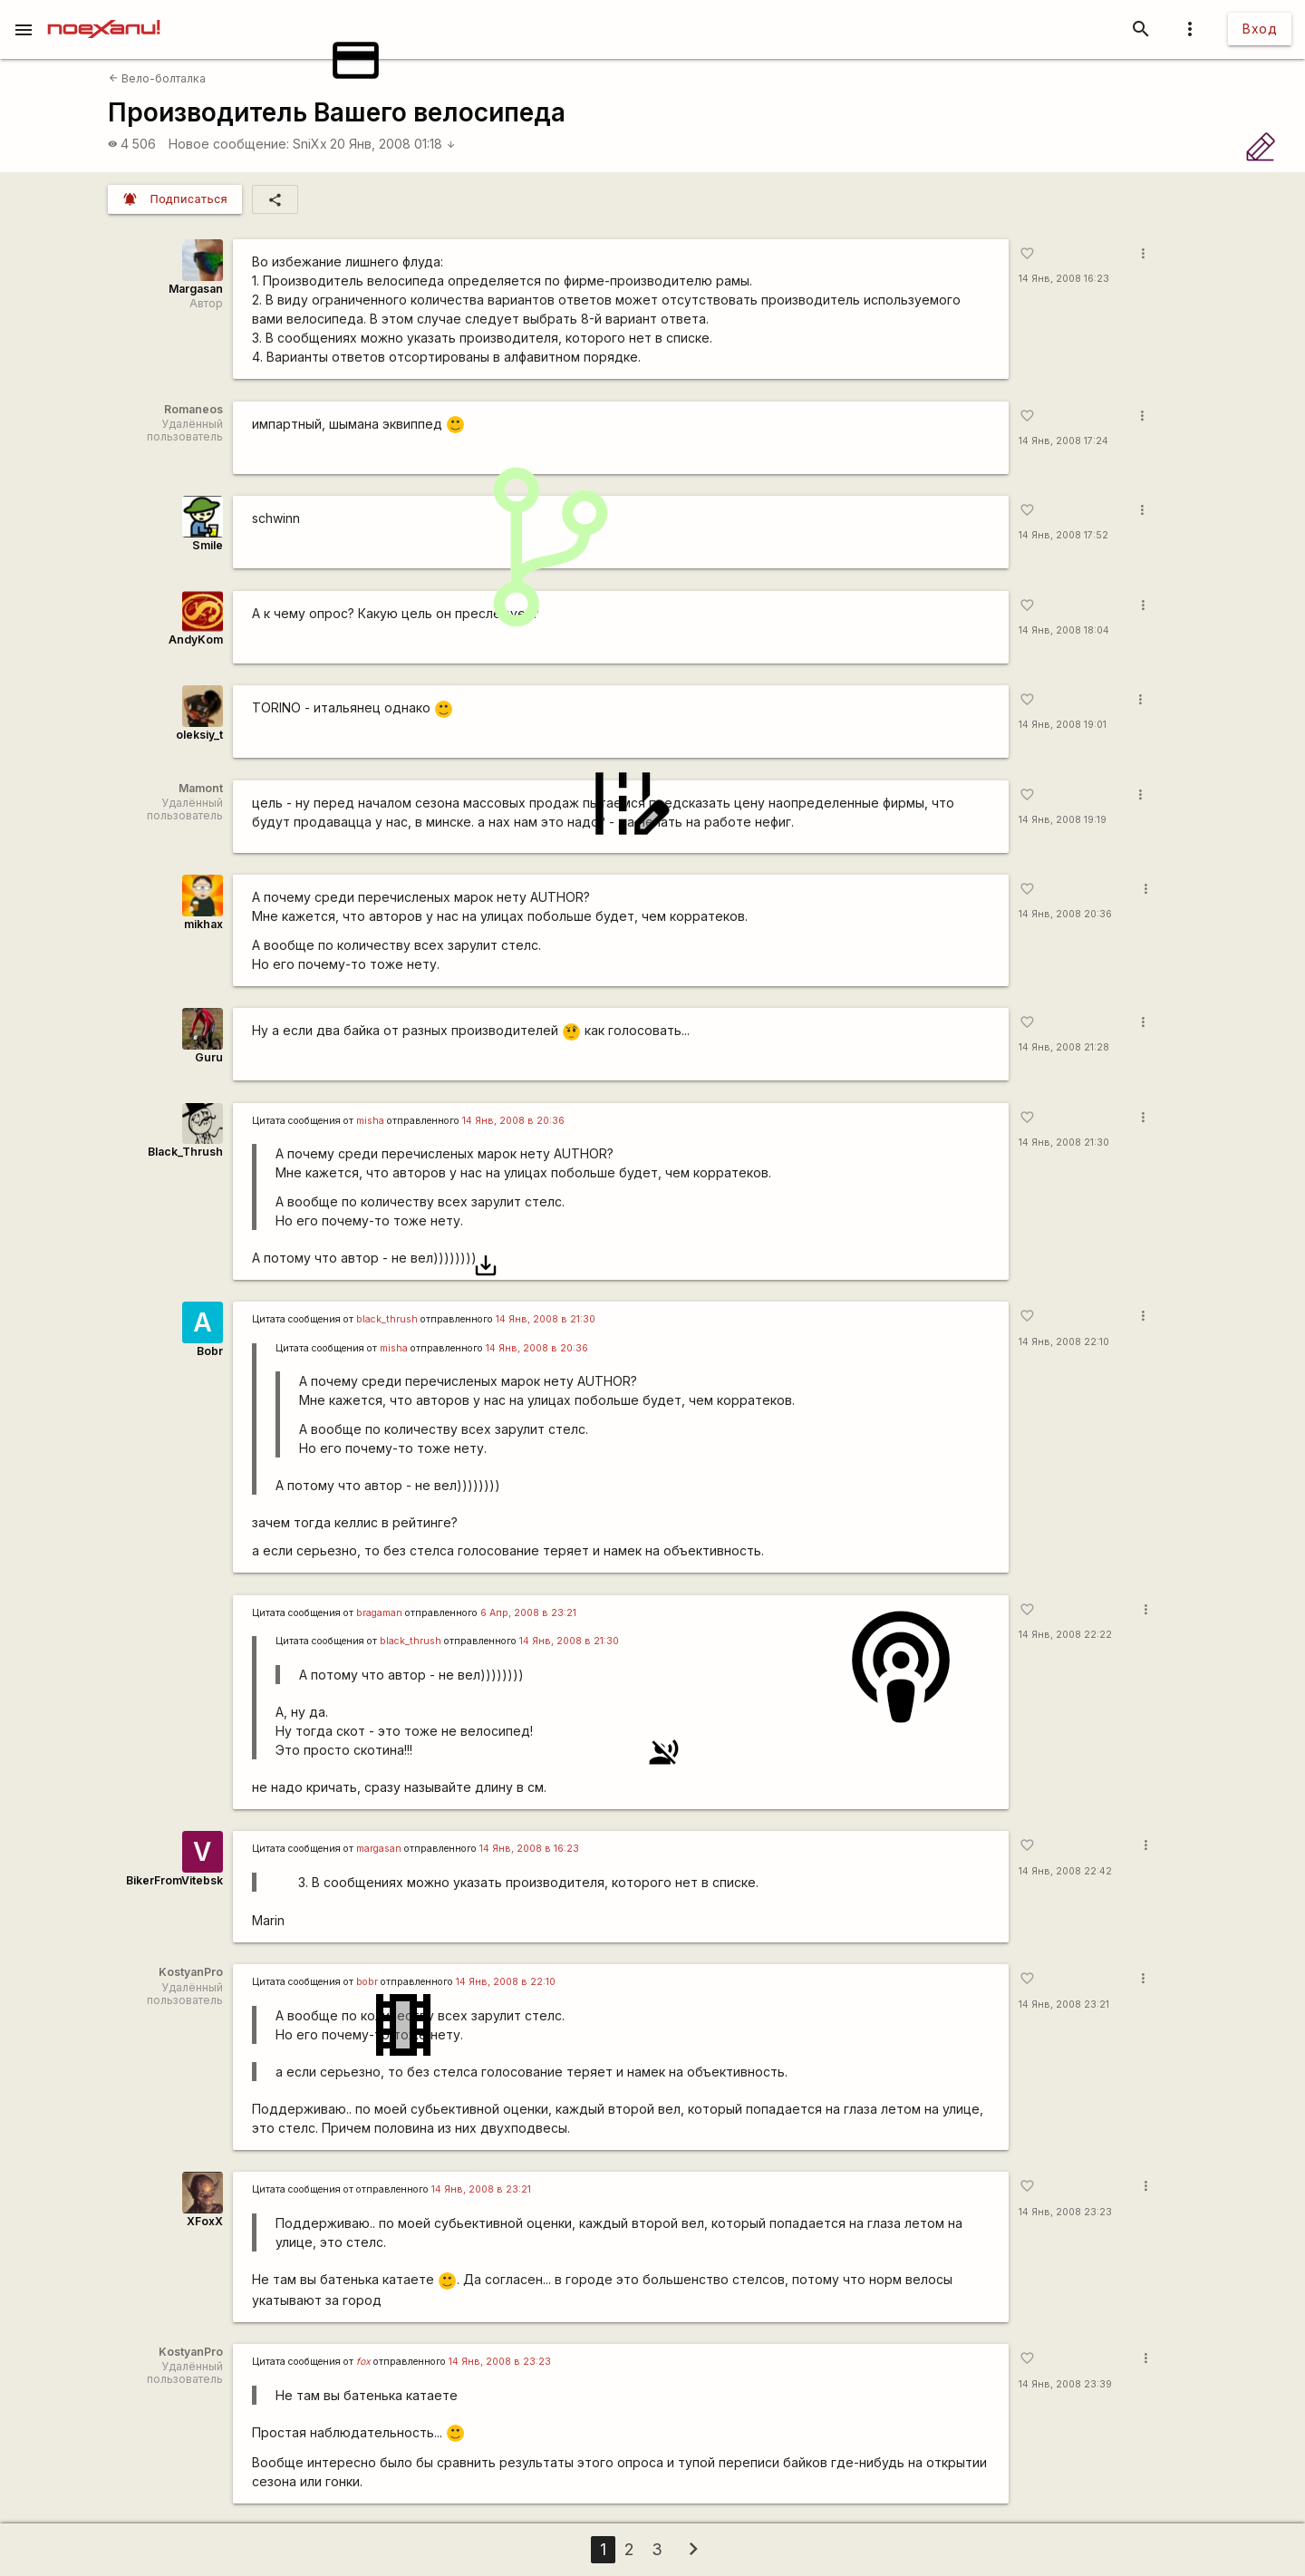 Image resolution: width=1305 pixels, height=2576 pixels. What do you see at coordinates (355, 60) in the screenshot?
I see `access payment methods` at bounding box center [355, 60].